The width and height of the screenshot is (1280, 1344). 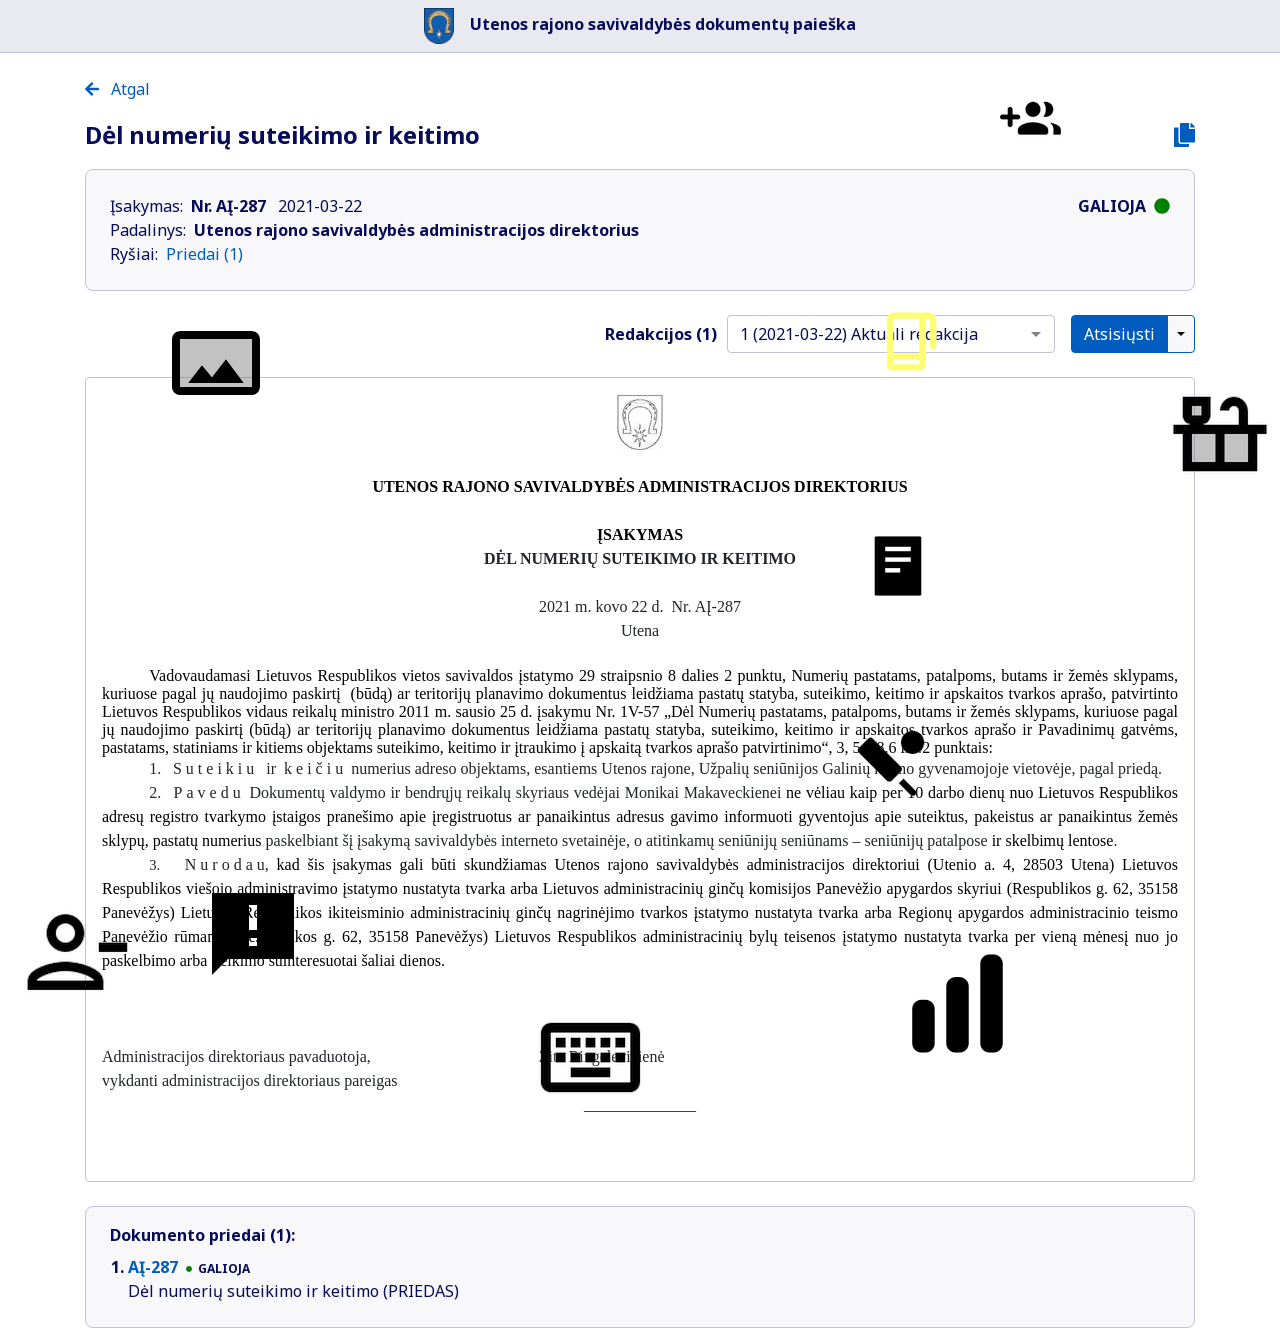 I want to click on browse kitchen countertop options, so click(x=1220, y=434).